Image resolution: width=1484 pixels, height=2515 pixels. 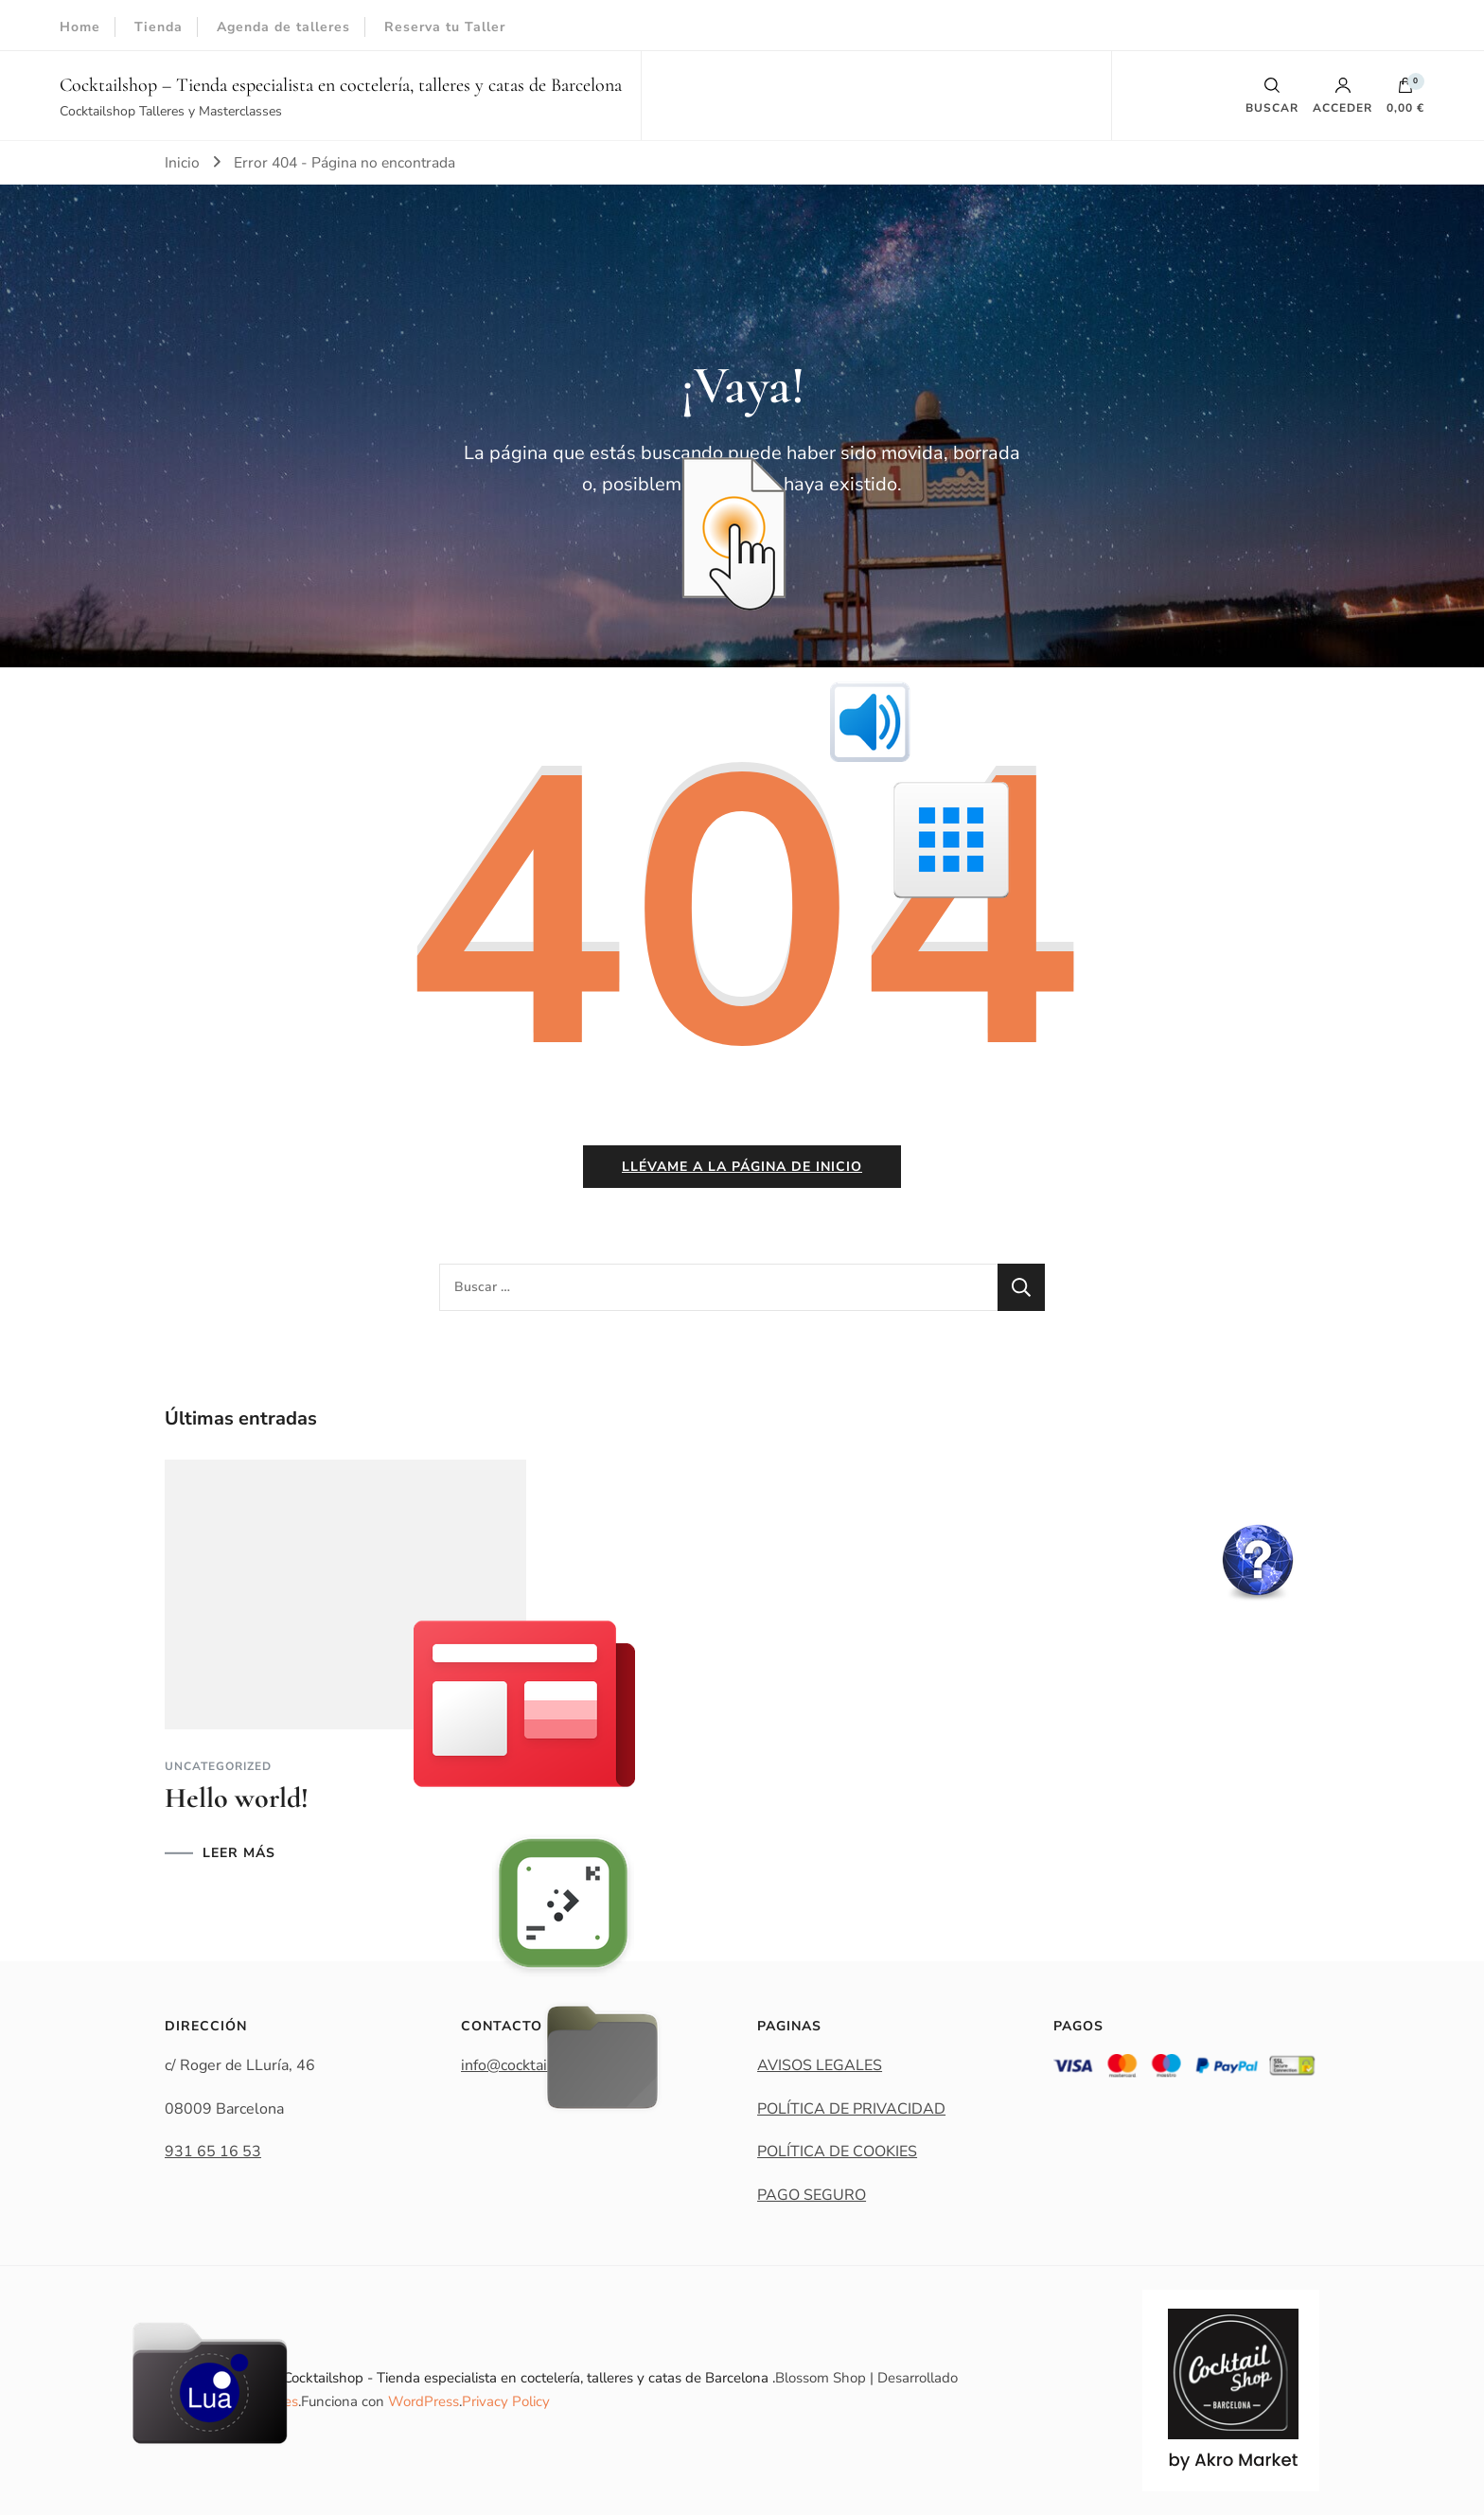 What do you see at coordinates (1258, 1560) in the screenshot?
I see `connect to a network or server` at bounding box center [1258, 1560].